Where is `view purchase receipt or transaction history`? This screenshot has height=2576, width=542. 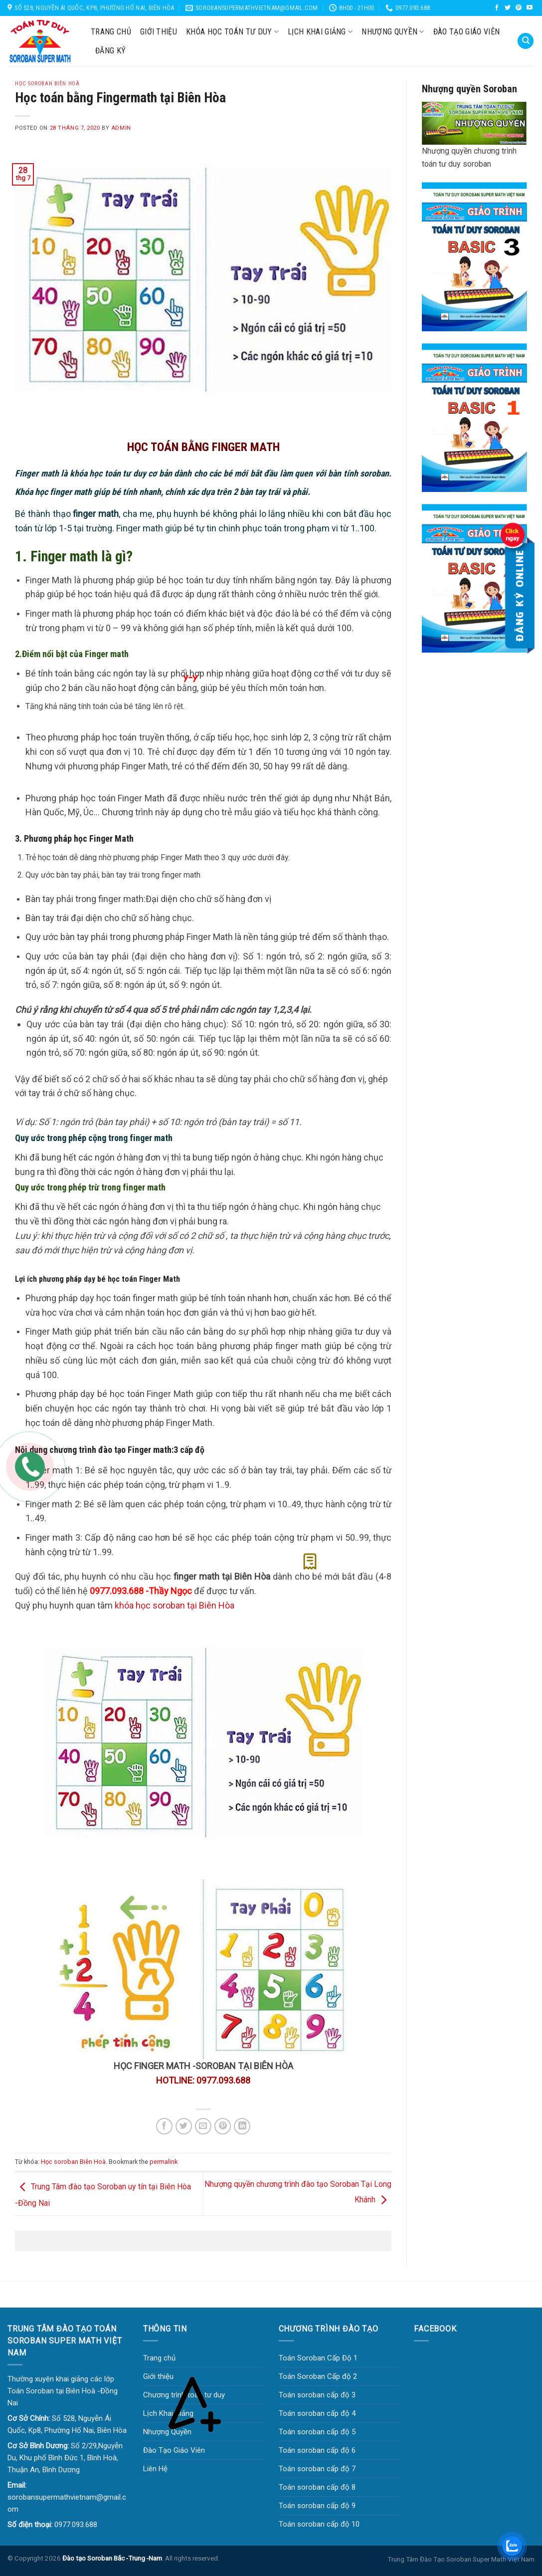
view purchase receipt or transaction history is located at coordinates (310, 1561).